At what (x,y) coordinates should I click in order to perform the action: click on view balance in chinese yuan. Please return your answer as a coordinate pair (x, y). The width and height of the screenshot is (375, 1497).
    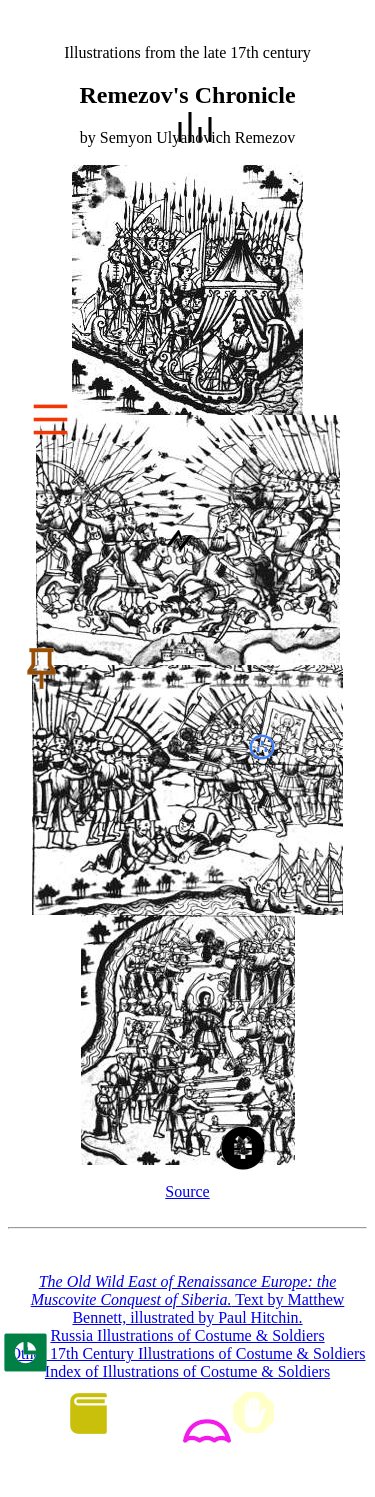
    Looking at the image, I should click on (243, 1148).